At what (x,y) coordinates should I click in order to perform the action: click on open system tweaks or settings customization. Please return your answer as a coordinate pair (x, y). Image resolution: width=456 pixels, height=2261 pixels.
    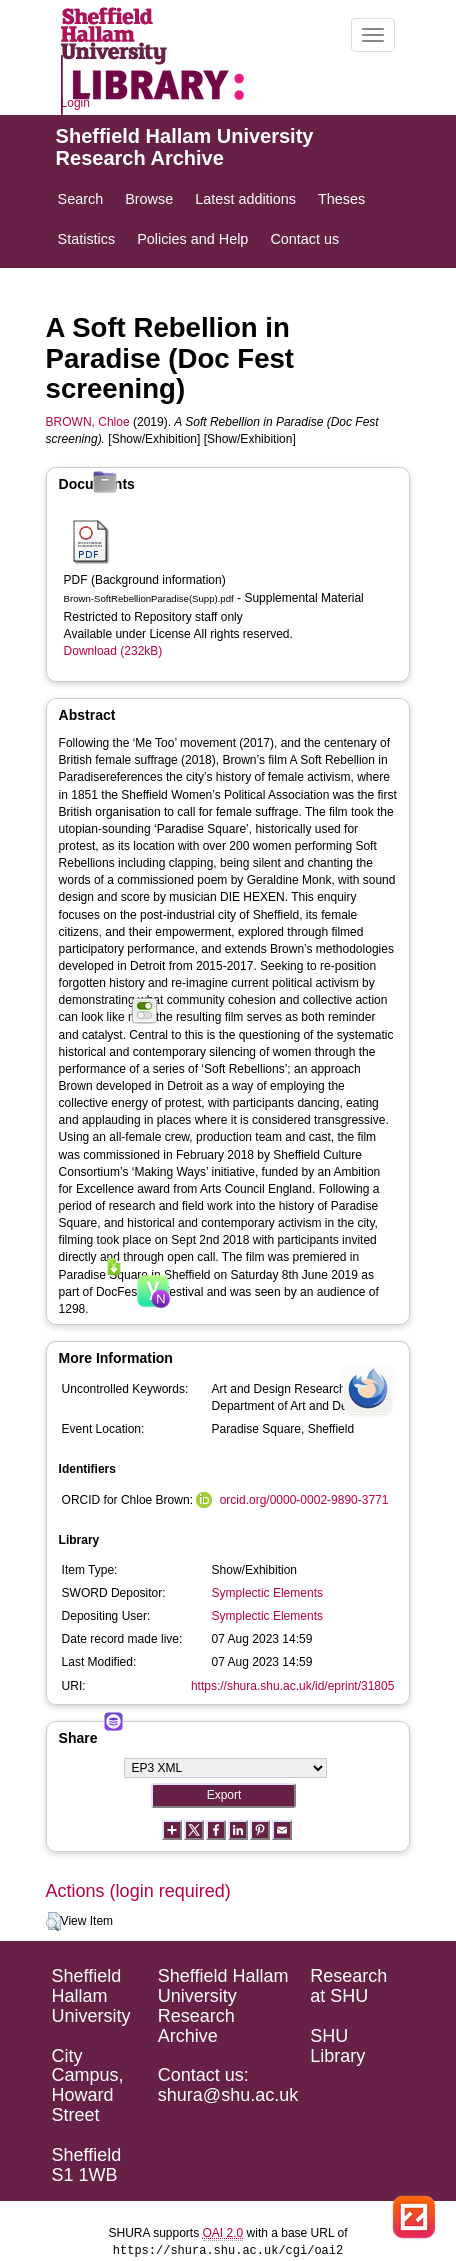
    Looking at the image, I should click on (144, 1010).